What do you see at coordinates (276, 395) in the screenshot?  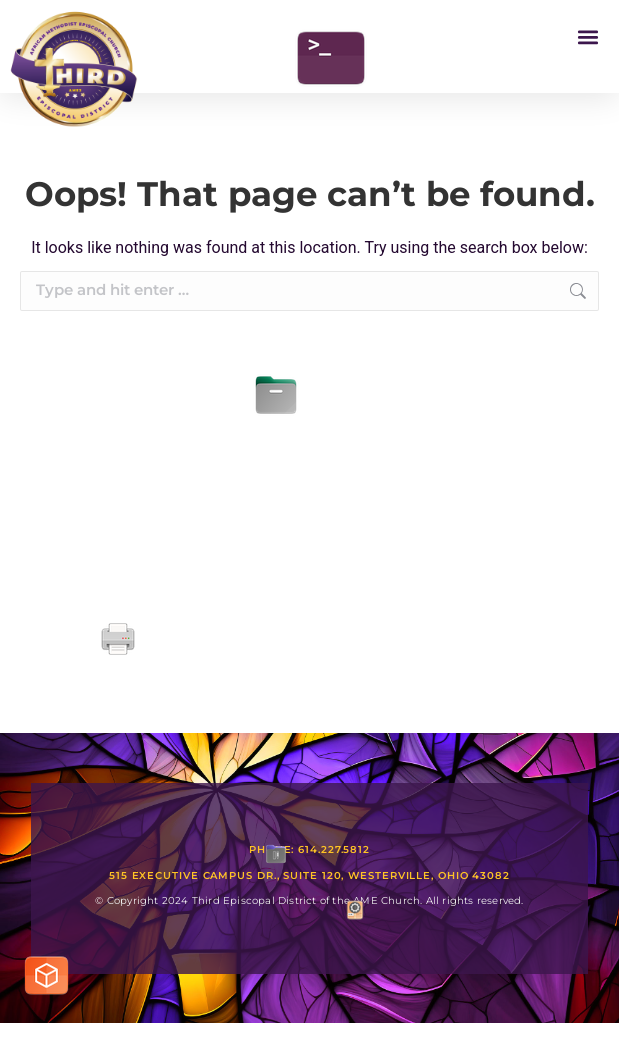 I see `open the file manager application` at bounding box center [276, 395].